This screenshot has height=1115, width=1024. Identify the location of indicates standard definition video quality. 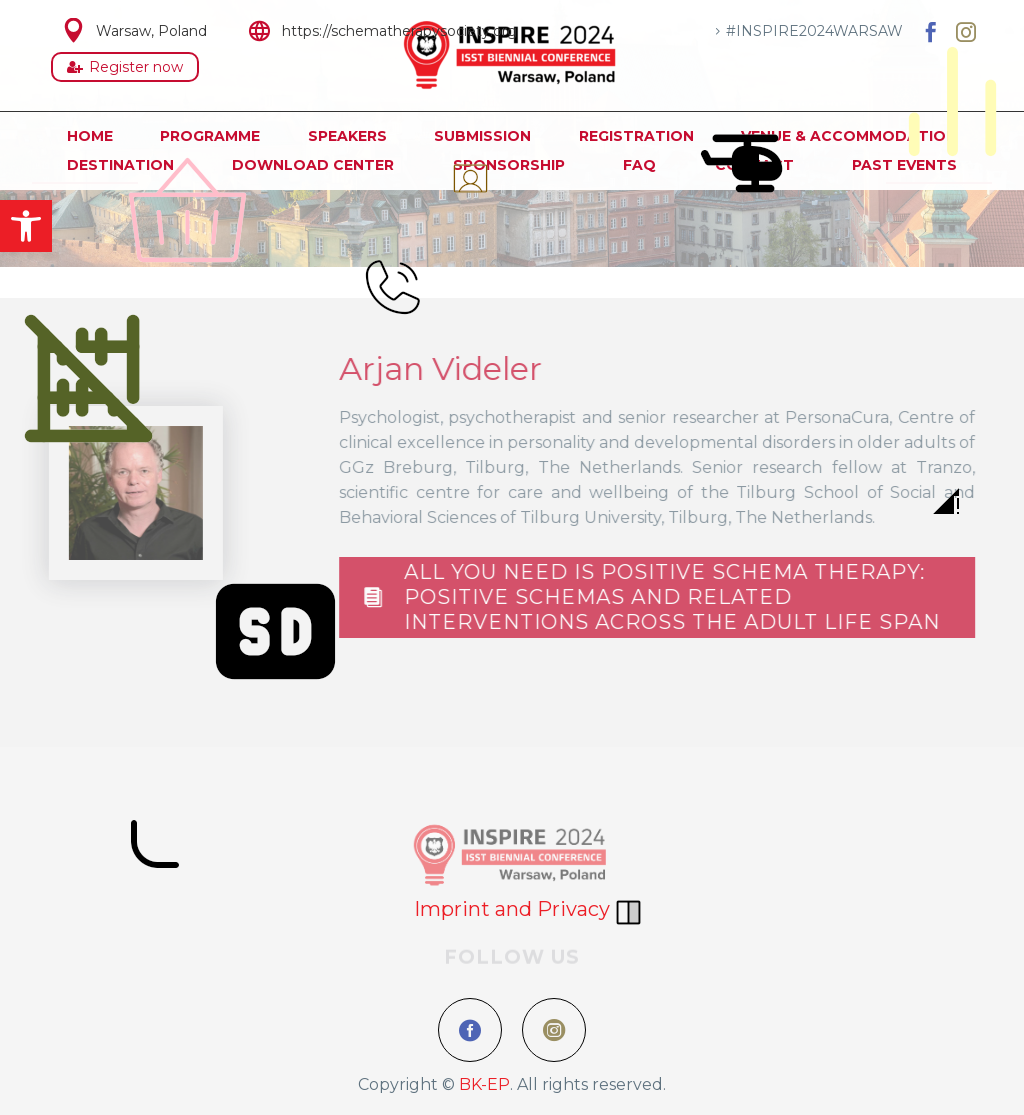
(275, 631).